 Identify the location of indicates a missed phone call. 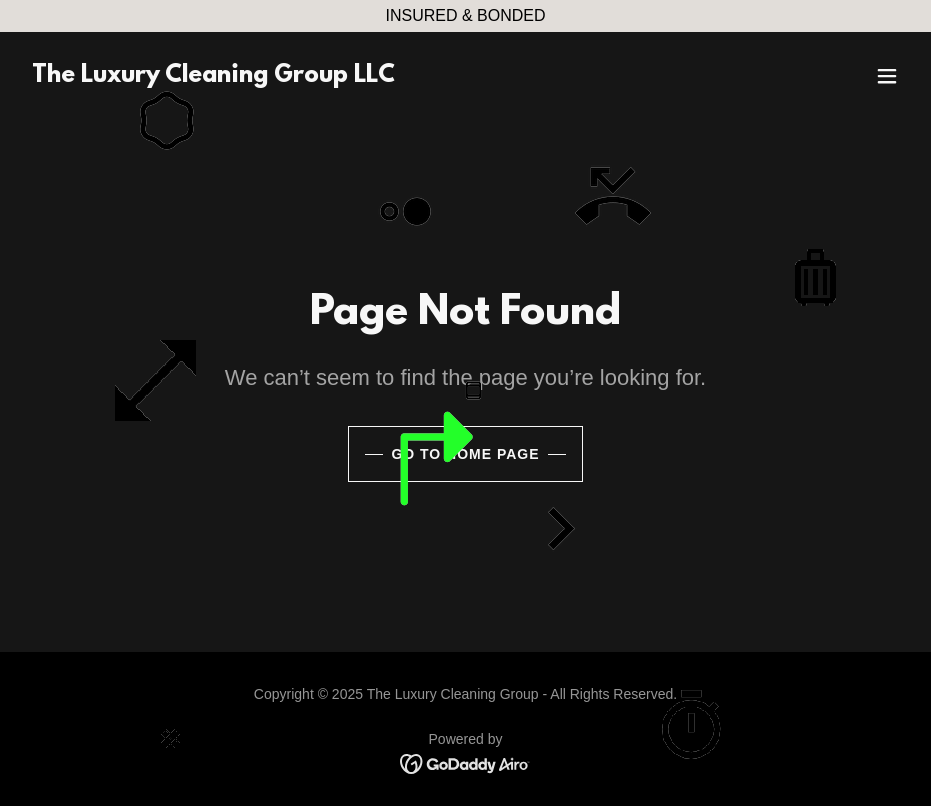
(613, 196).